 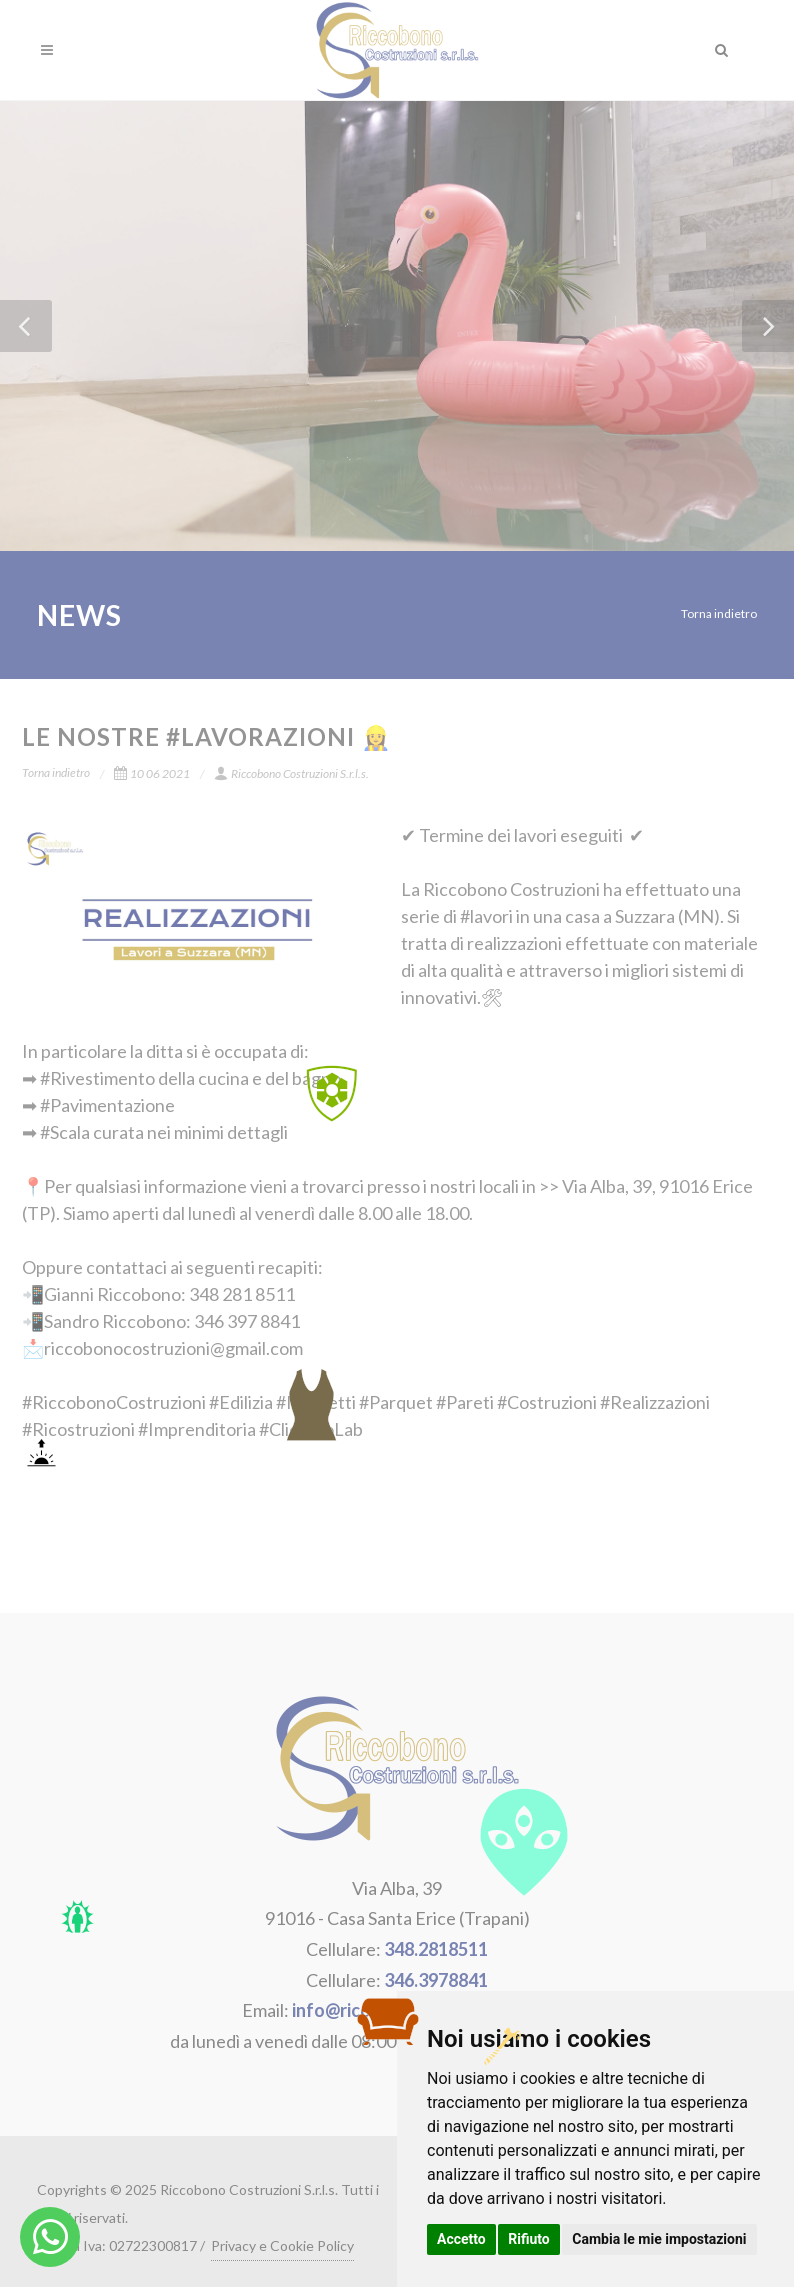 What do you see at coordinates (388, 2022) in the screenshot?
I see `browse furniture or home decor items` at bounding box center [388, 2022].